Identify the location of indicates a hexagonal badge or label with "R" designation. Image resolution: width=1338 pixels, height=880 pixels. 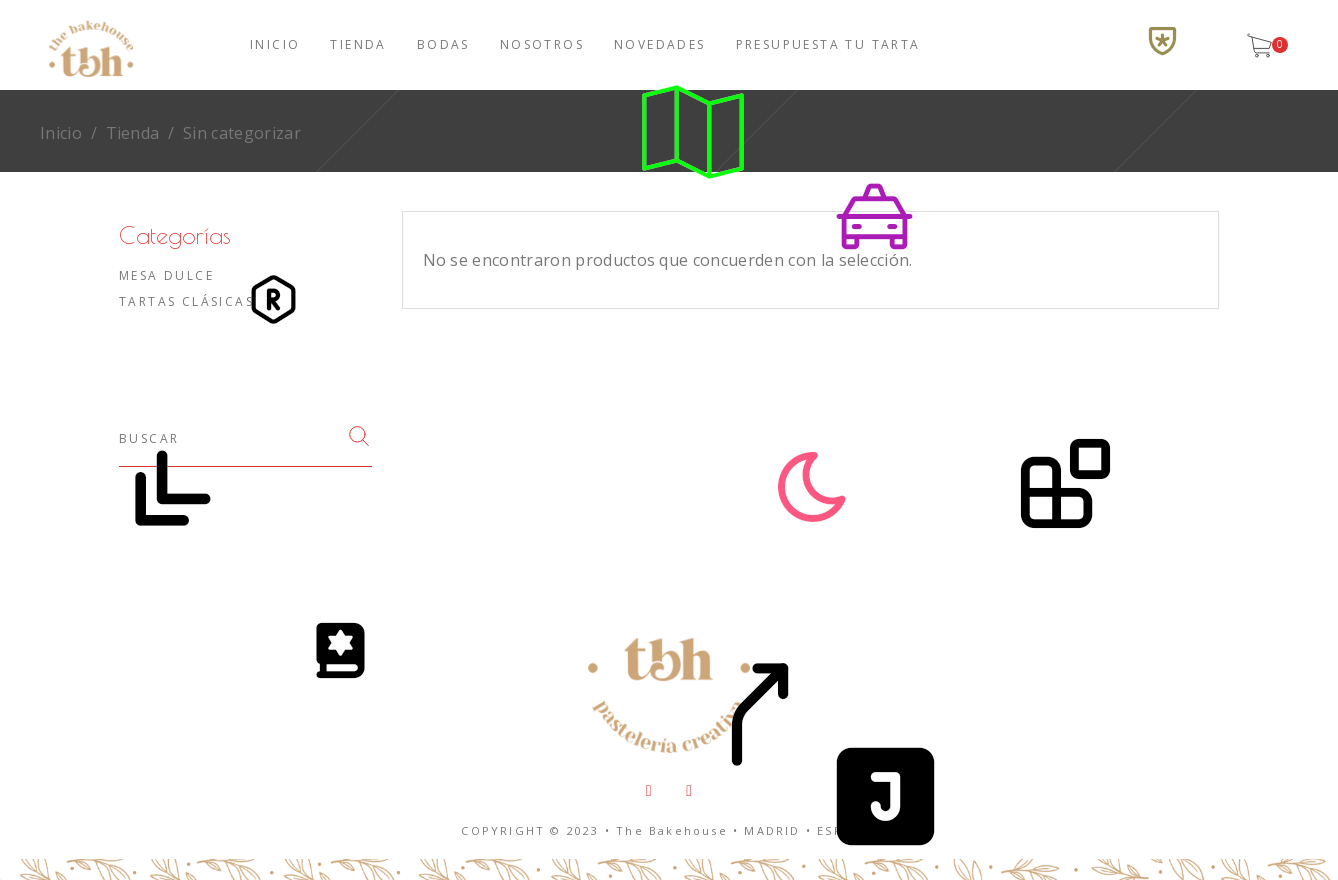
(273, 299).